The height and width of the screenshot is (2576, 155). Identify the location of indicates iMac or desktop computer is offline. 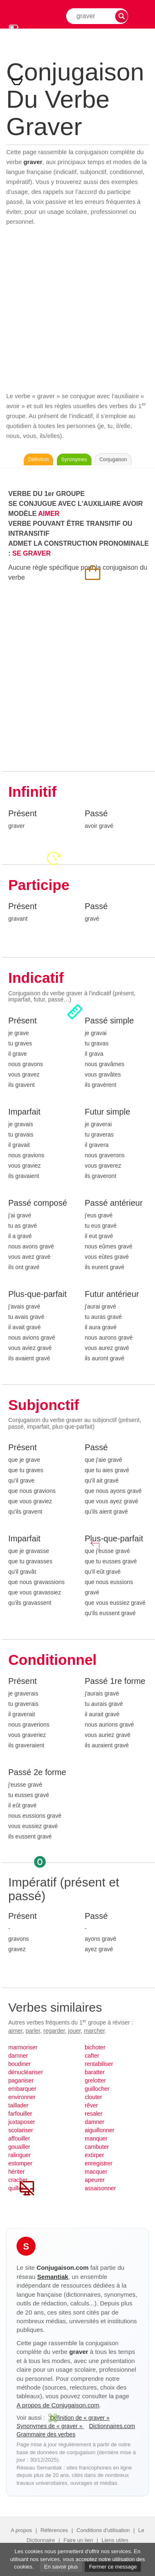
(27, 2188).